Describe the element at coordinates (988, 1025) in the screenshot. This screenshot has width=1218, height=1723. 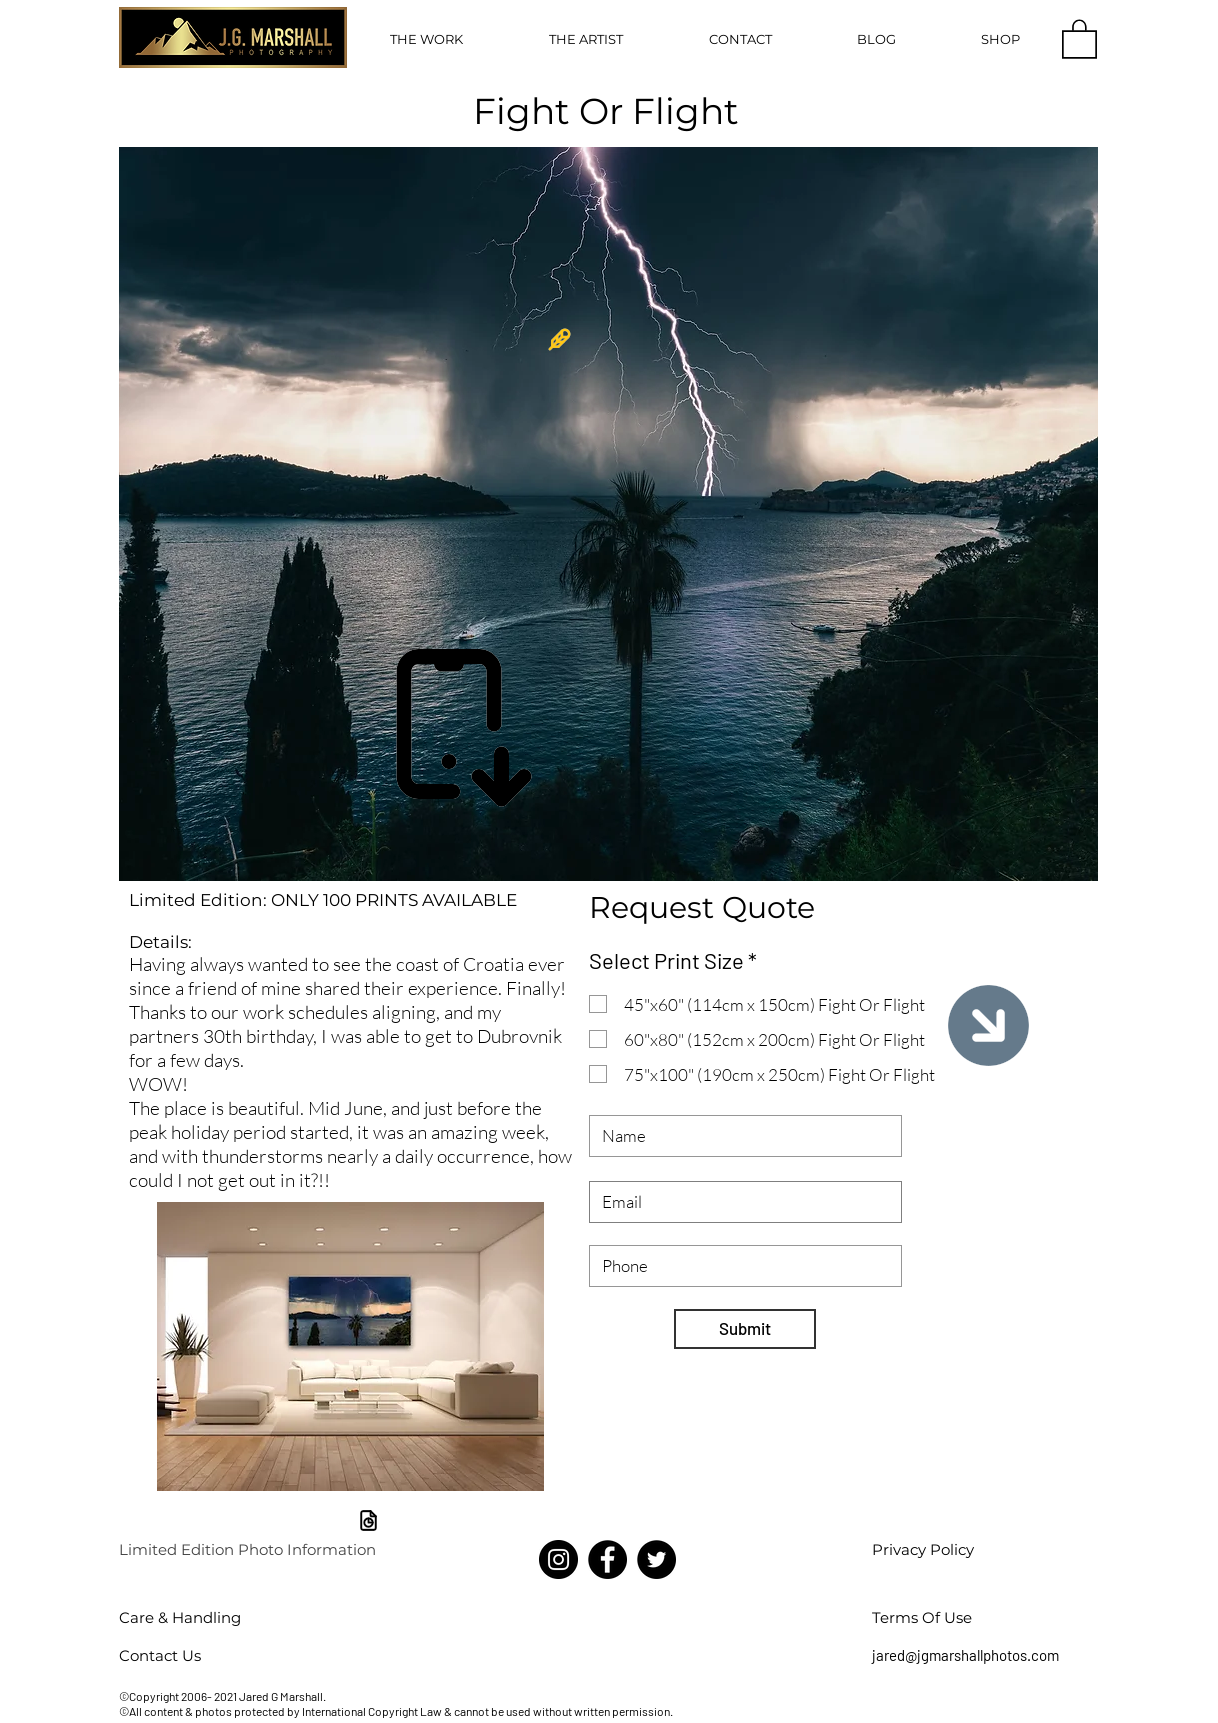
I see `navigate to the next section diagonally` at that location.